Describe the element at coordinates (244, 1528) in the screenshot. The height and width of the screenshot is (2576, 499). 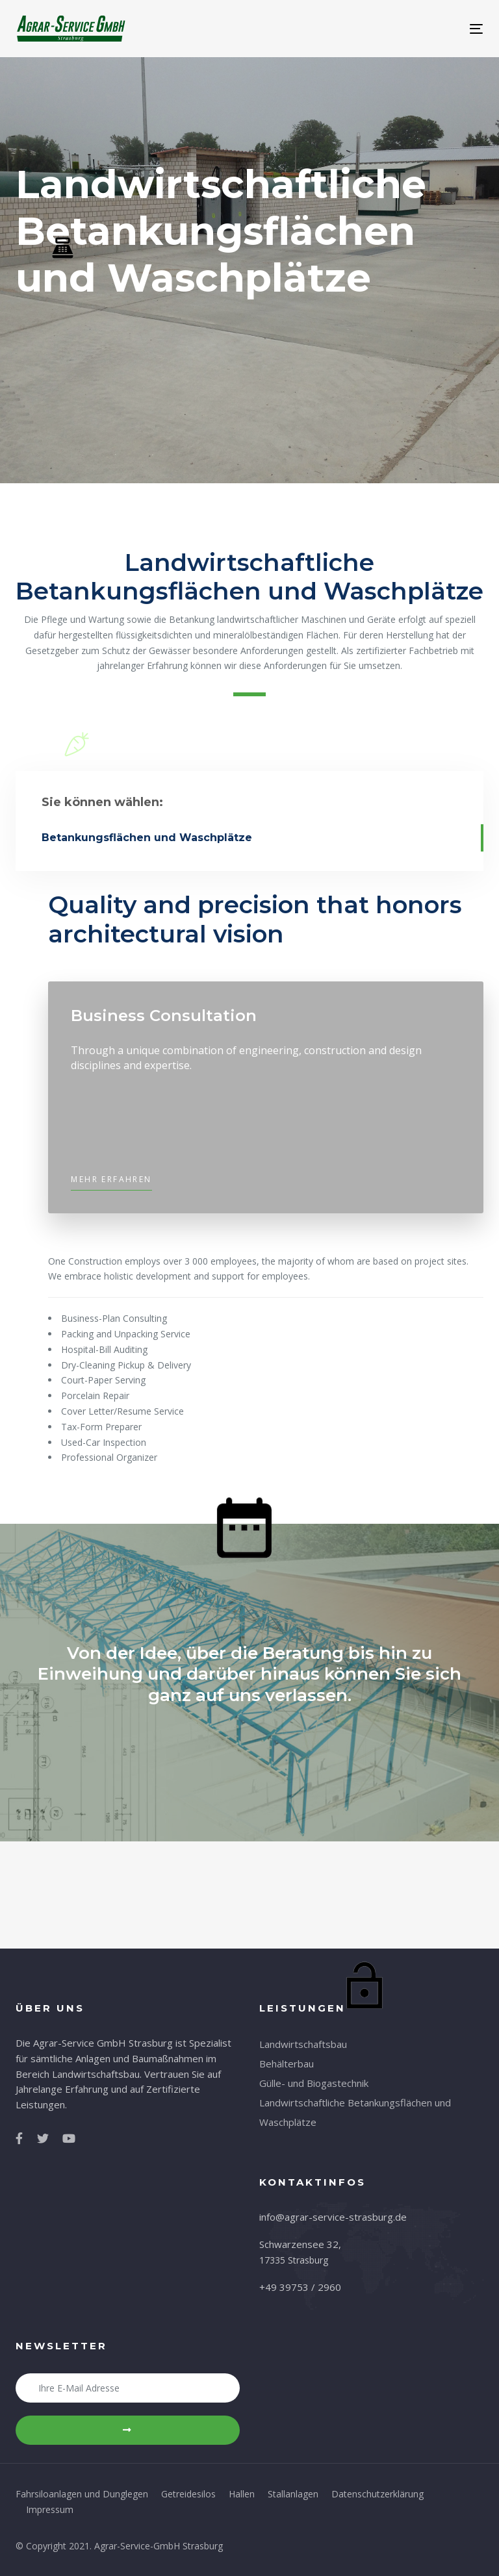
I see `select a date range` at that location.